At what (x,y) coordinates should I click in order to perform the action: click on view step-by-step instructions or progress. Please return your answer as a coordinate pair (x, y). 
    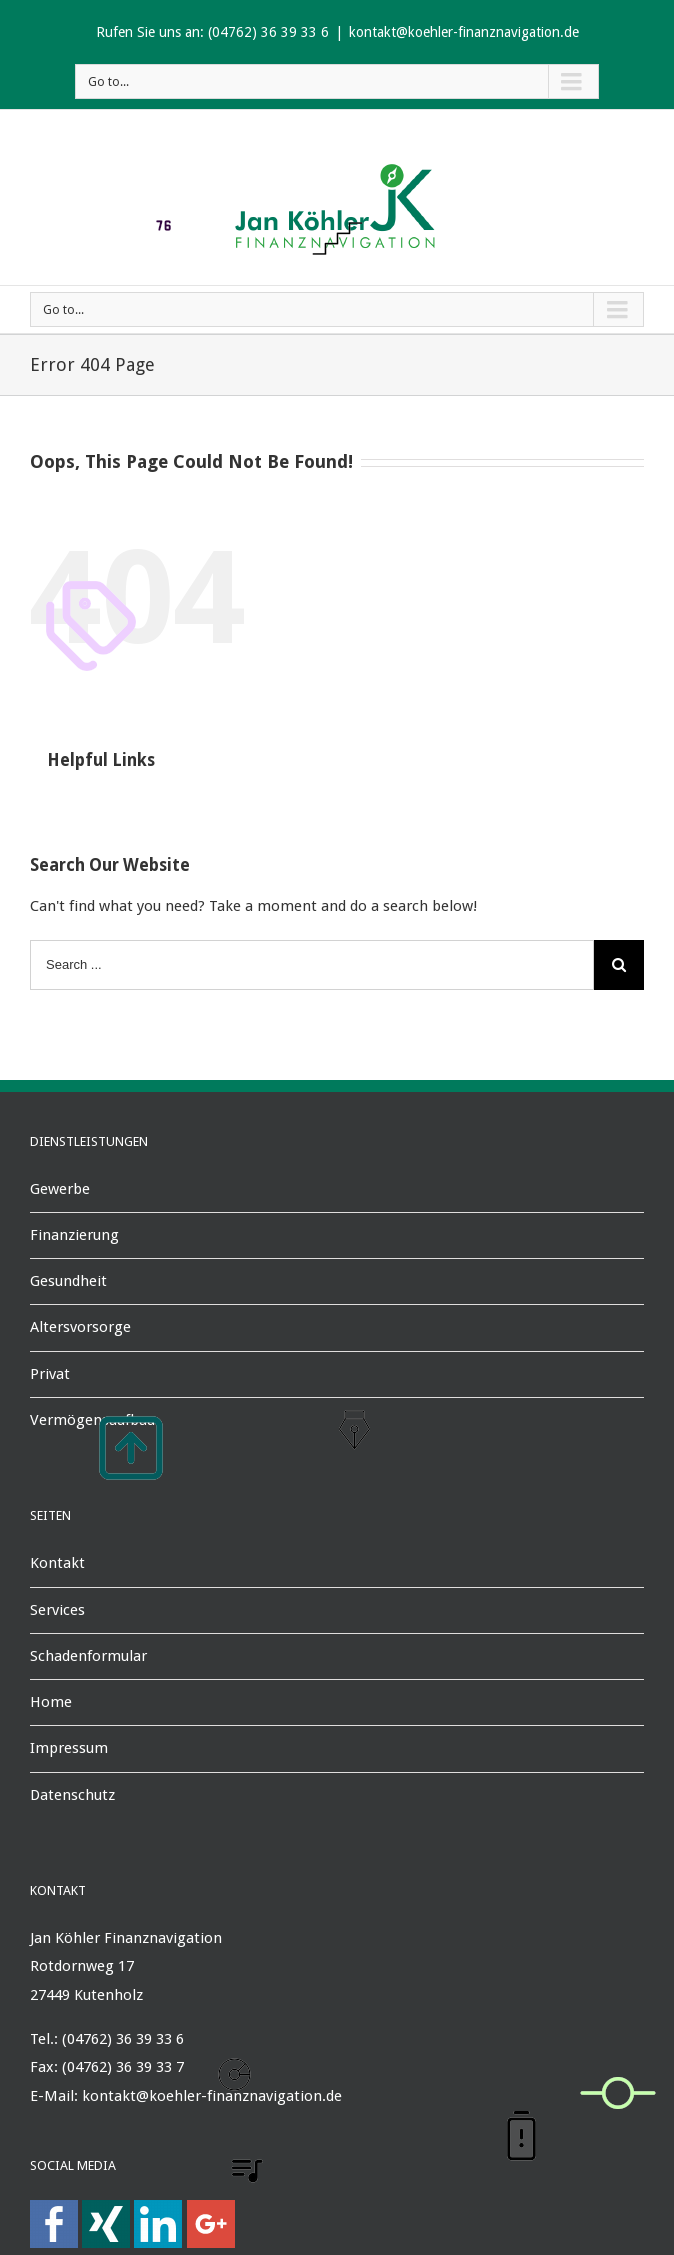
    Looking at the image, I should click on (337, 238).